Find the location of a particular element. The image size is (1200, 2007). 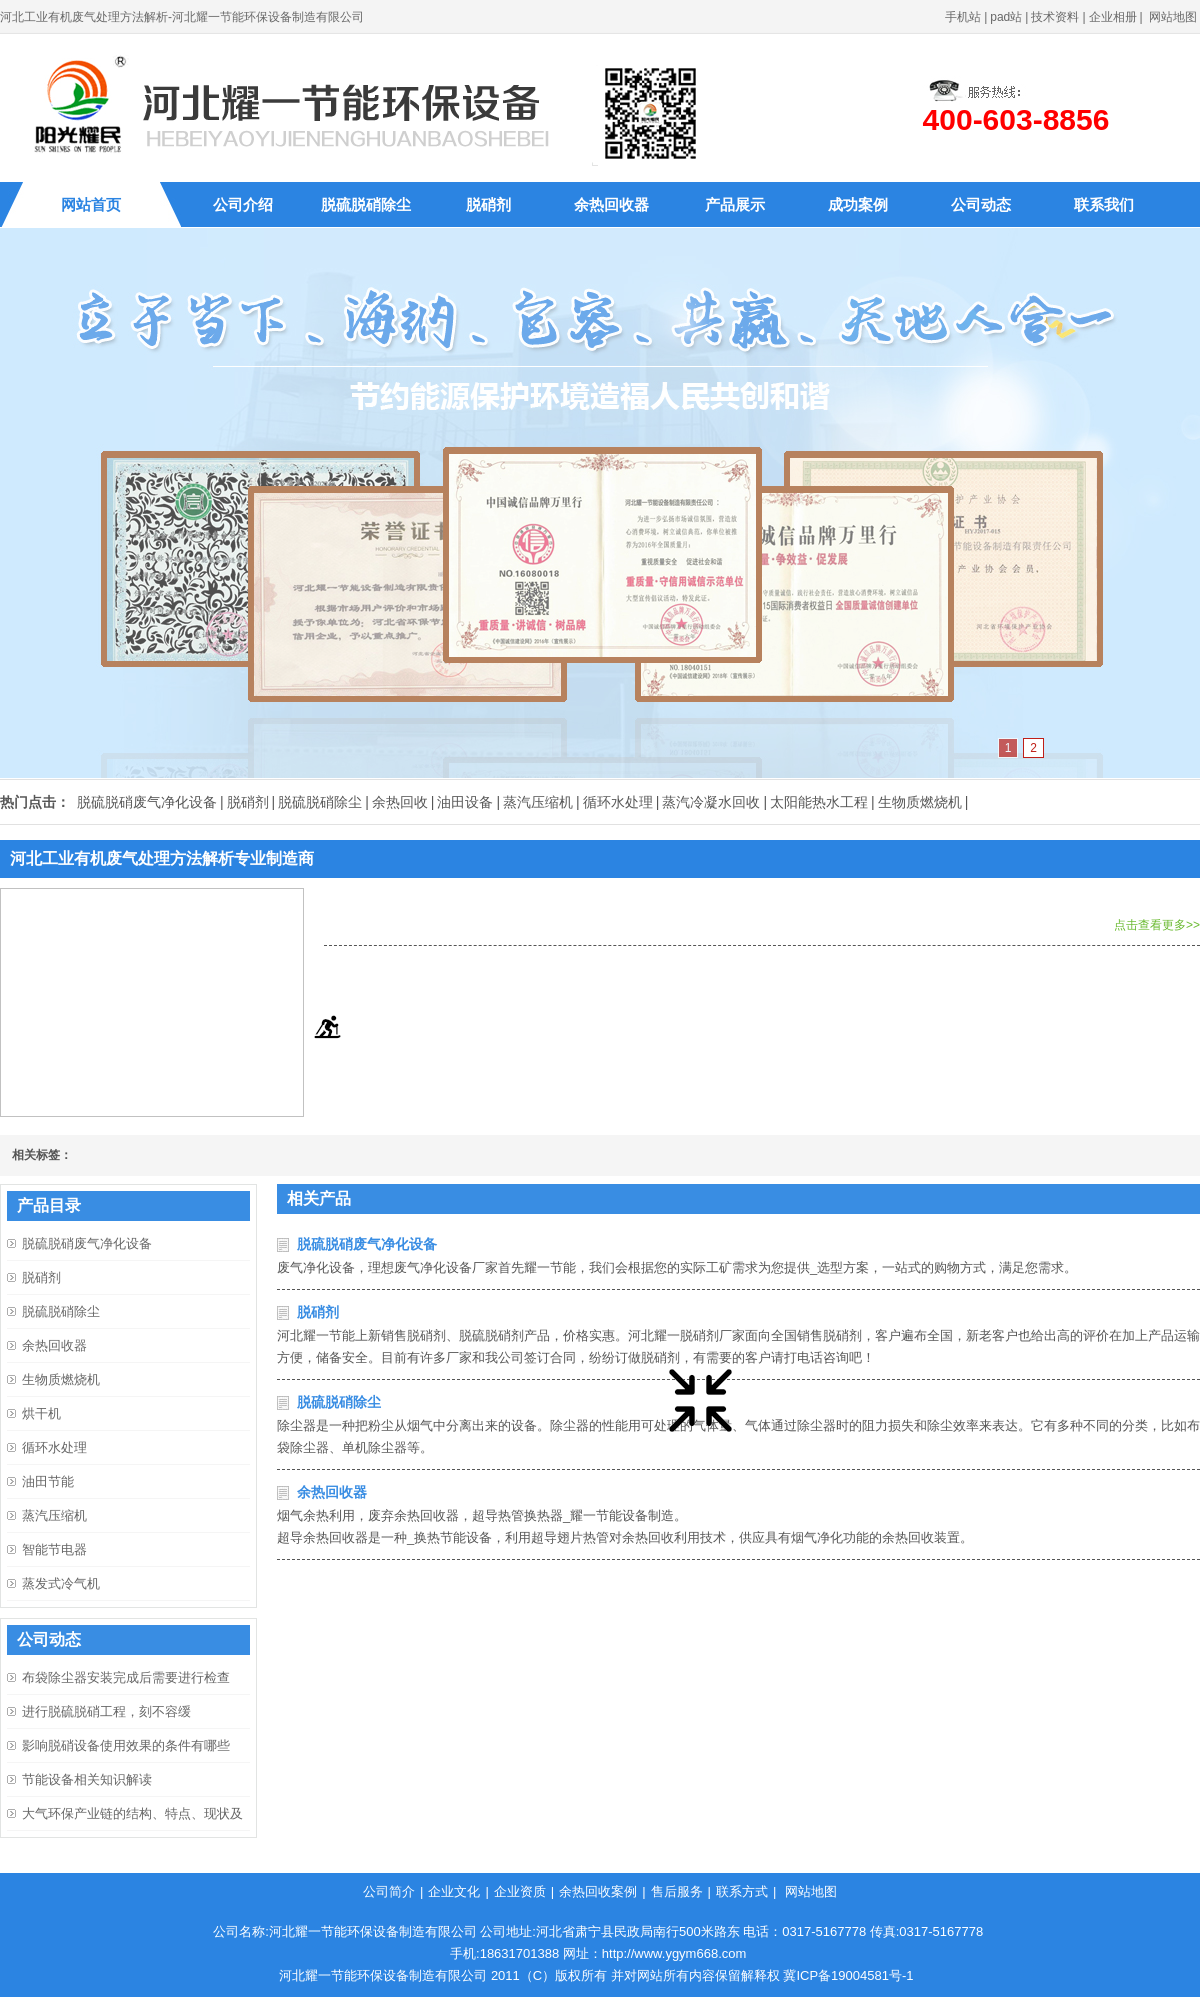

exit fullscreen mode is located at coordinates (700, 1400).